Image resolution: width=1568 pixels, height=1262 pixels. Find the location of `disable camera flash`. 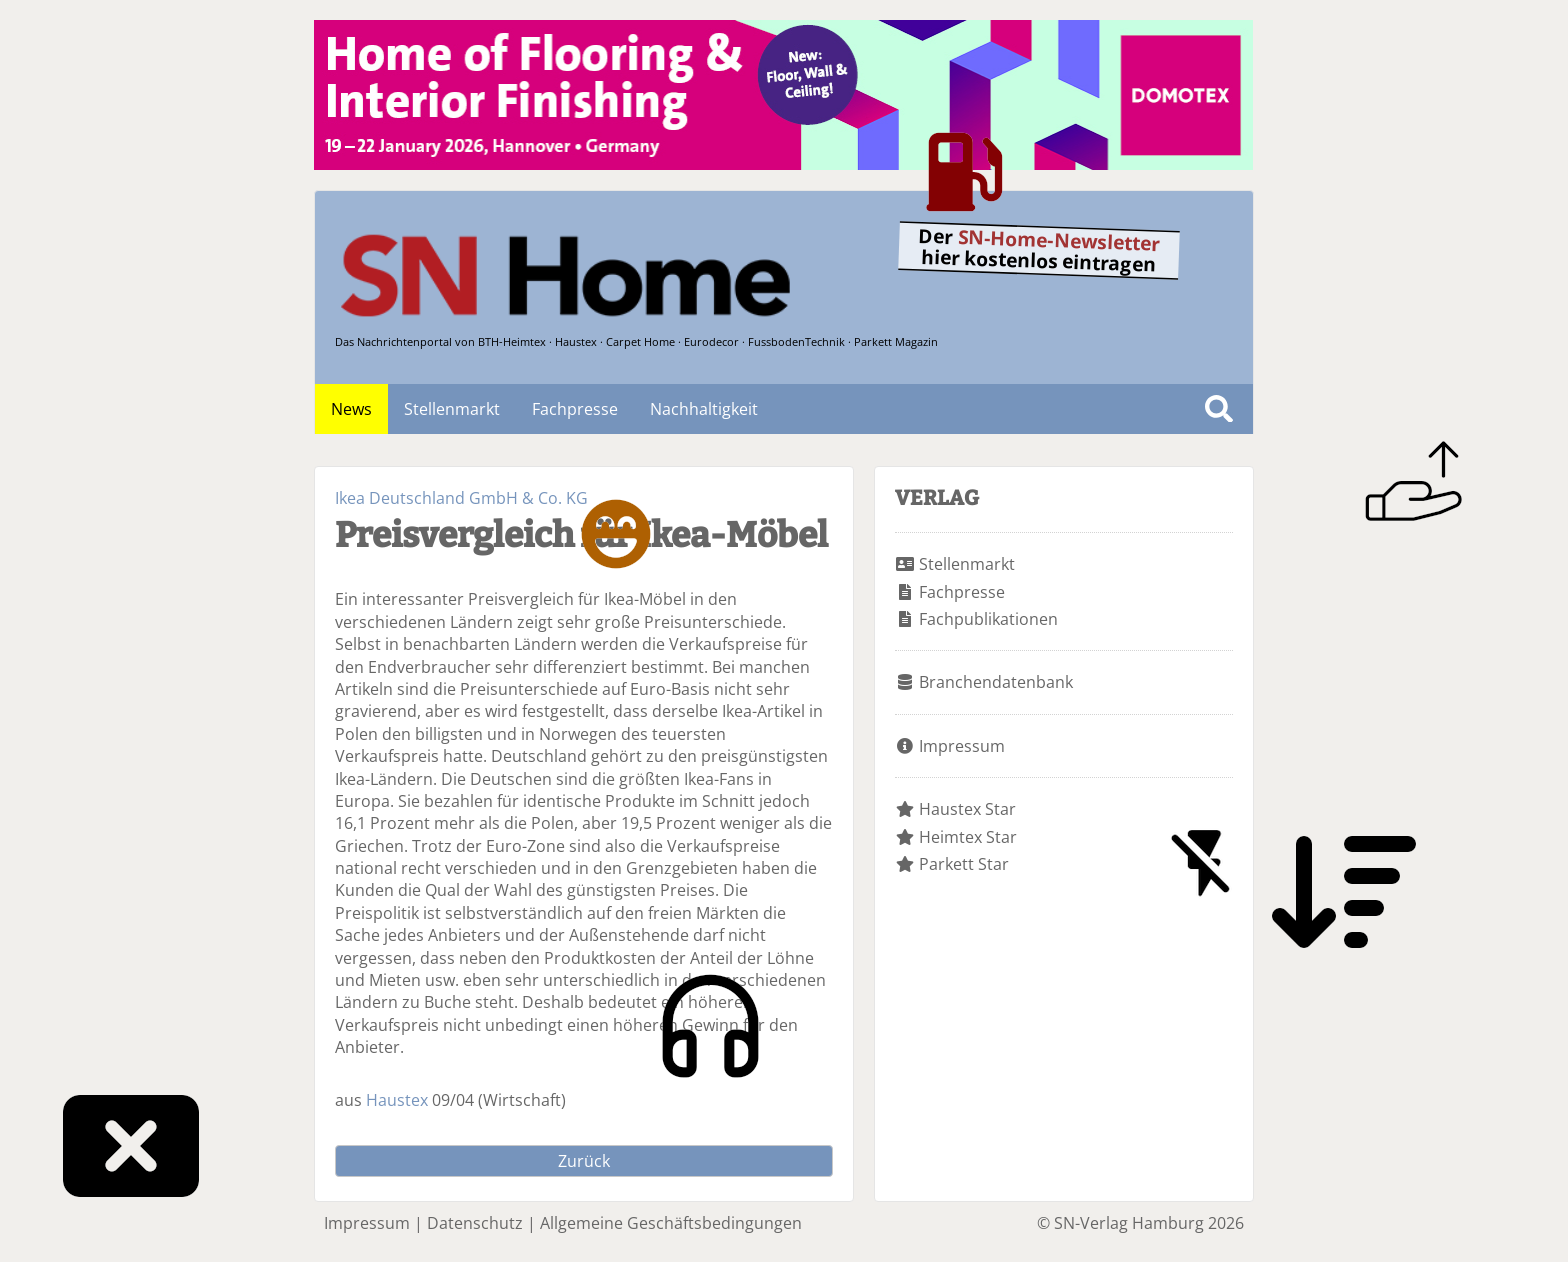

disable camera flash is located at coordinates (1205, 865).